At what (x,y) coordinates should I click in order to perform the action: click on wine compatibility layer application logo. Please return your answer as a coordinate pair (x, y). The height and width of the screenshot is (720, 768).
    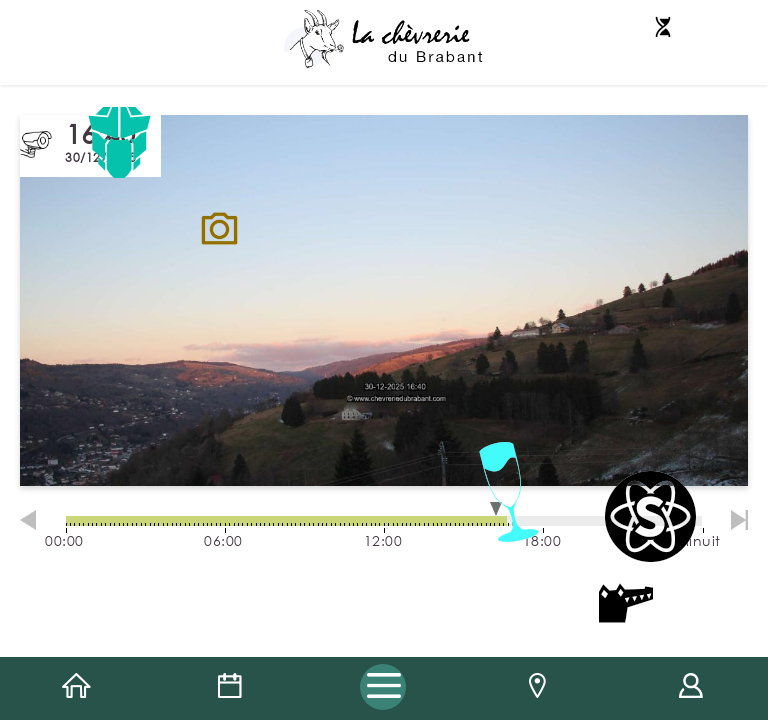
    Looking at the image, I should click on (509, 492).